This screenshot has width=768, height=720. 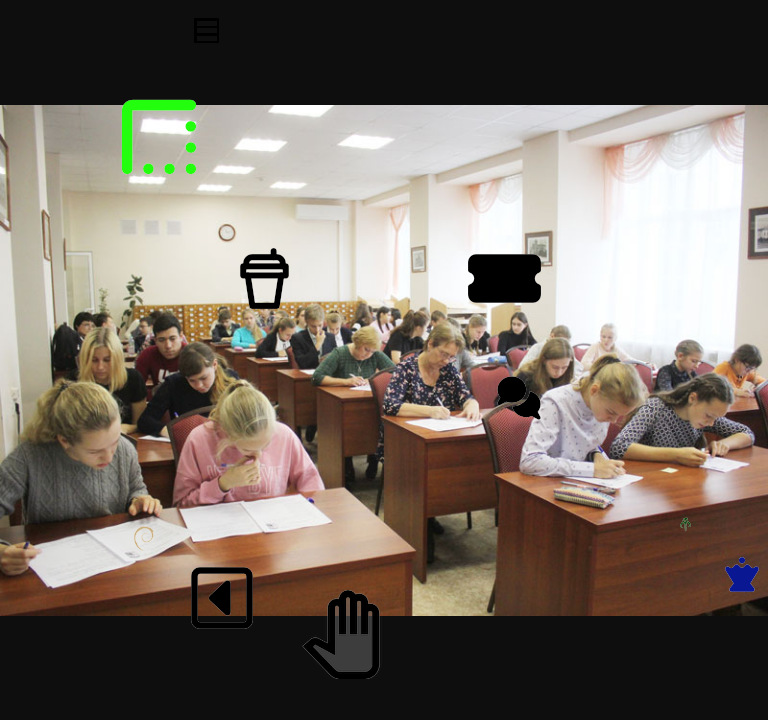 I want to click on view your tickets or passes, so click(x=504, y=278).